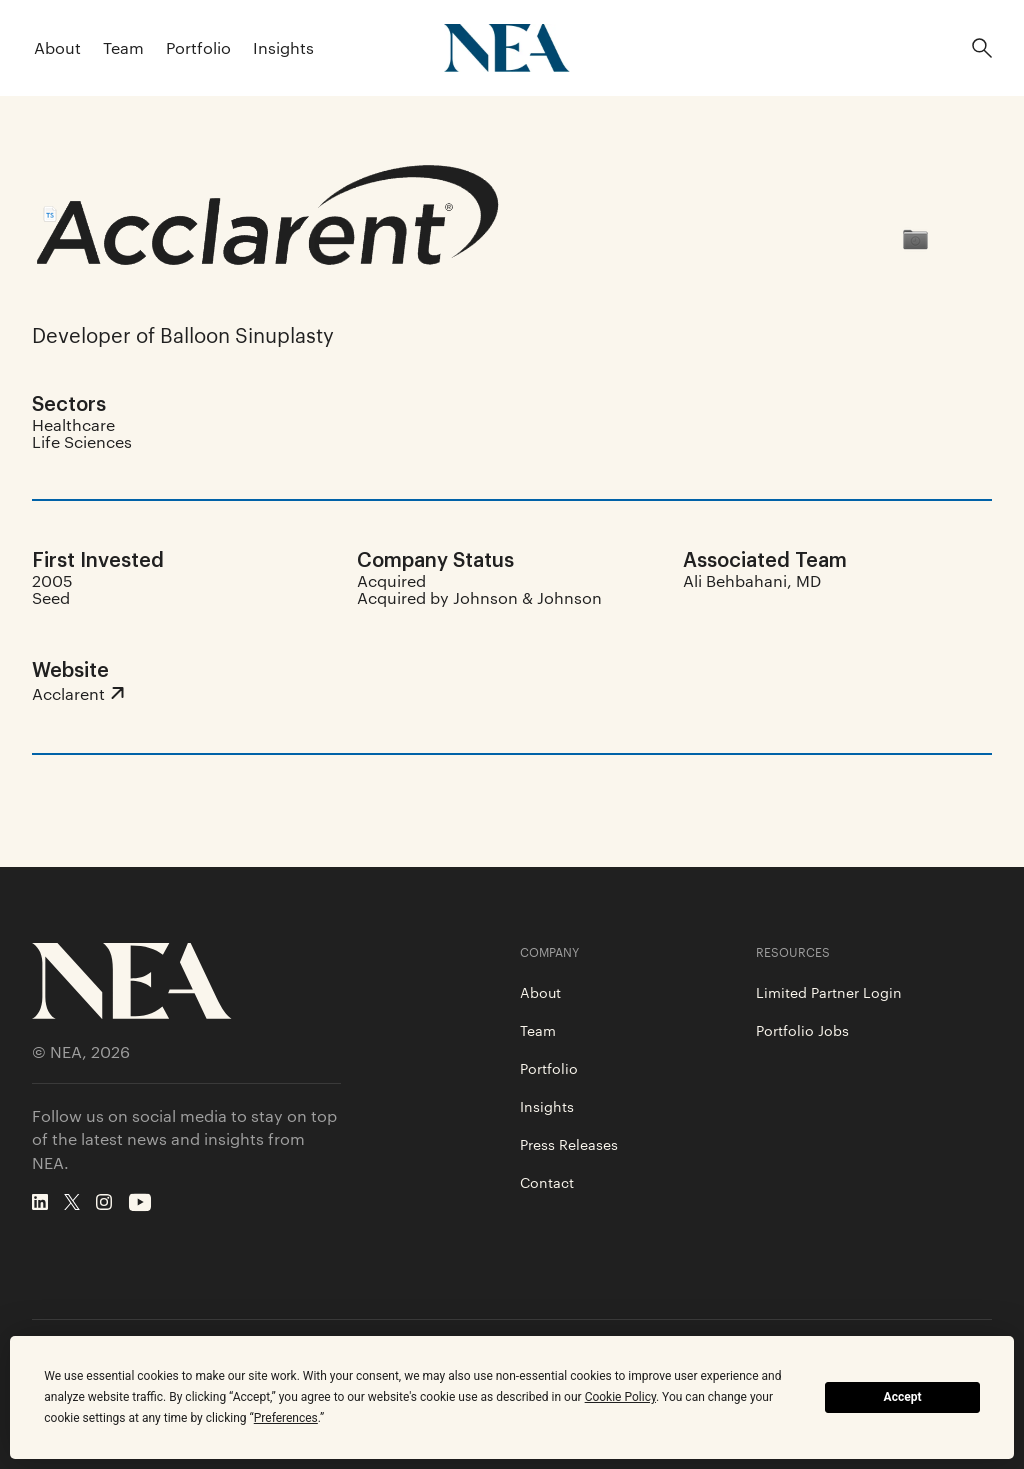 Image resolution: width=1024 pixels, height=1469 pixels. What do you see at coordinates (50, 214) in the screenshot?
I see `indicates a typescript source file` at bounding box center [50, 214].